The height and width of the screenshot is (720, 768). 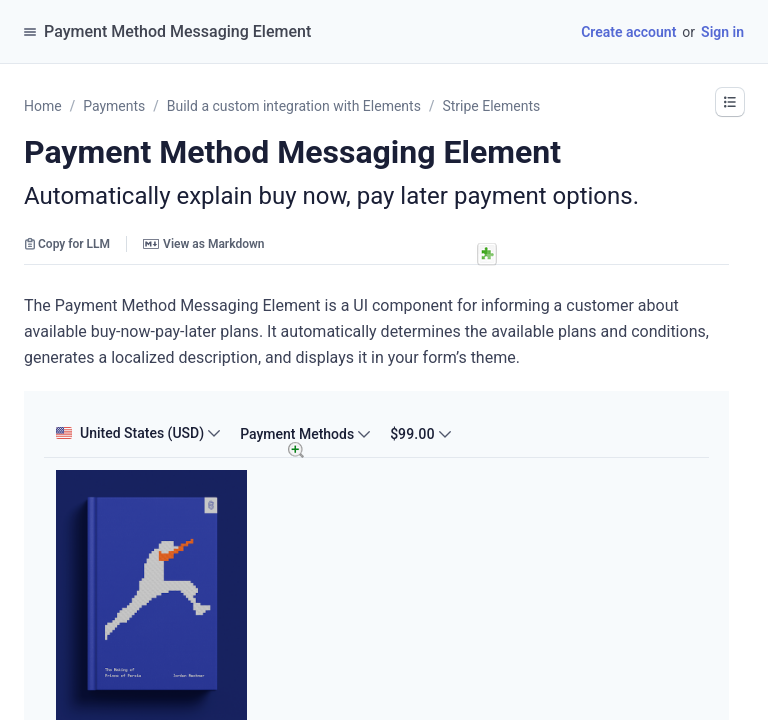 What do you see at coordinates (296, 450) in the screenshot?
I see `zoom in on the current view` at bounding box center [296, 450].